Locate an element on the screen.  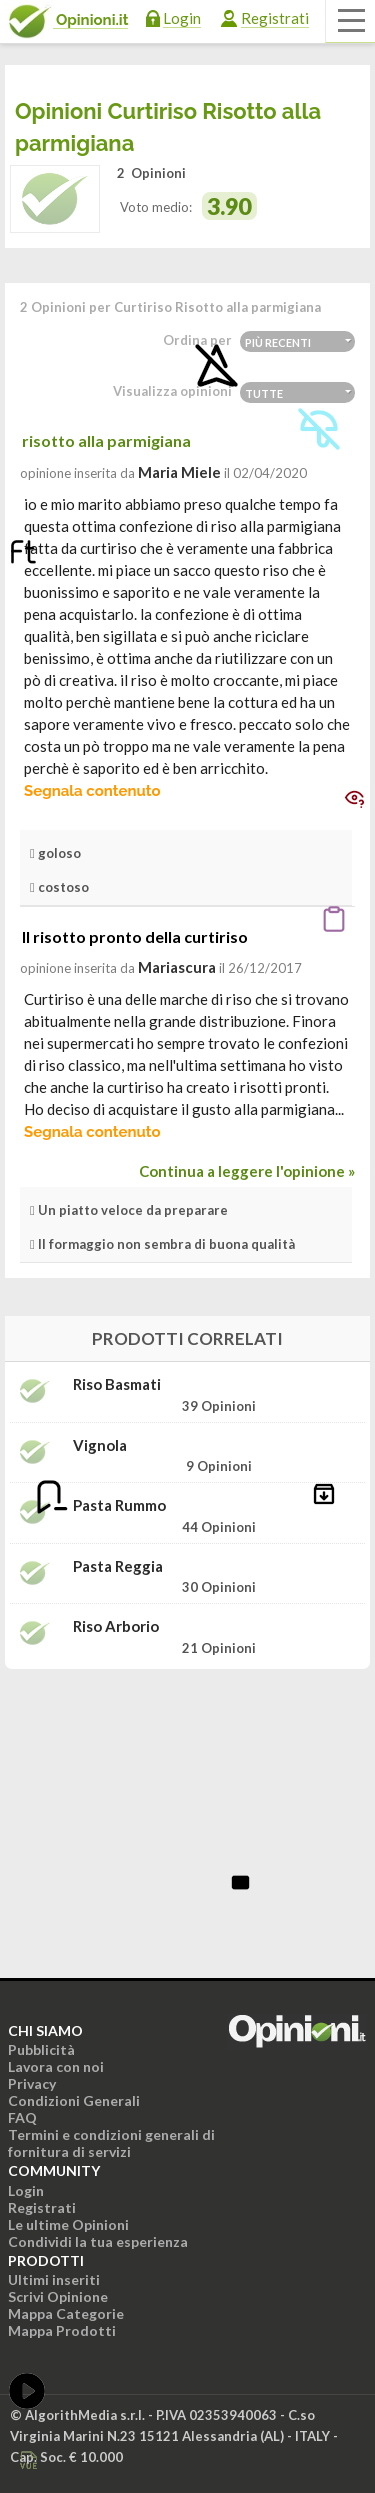
a placeholder or container element is located at coordinates (240, 1882).